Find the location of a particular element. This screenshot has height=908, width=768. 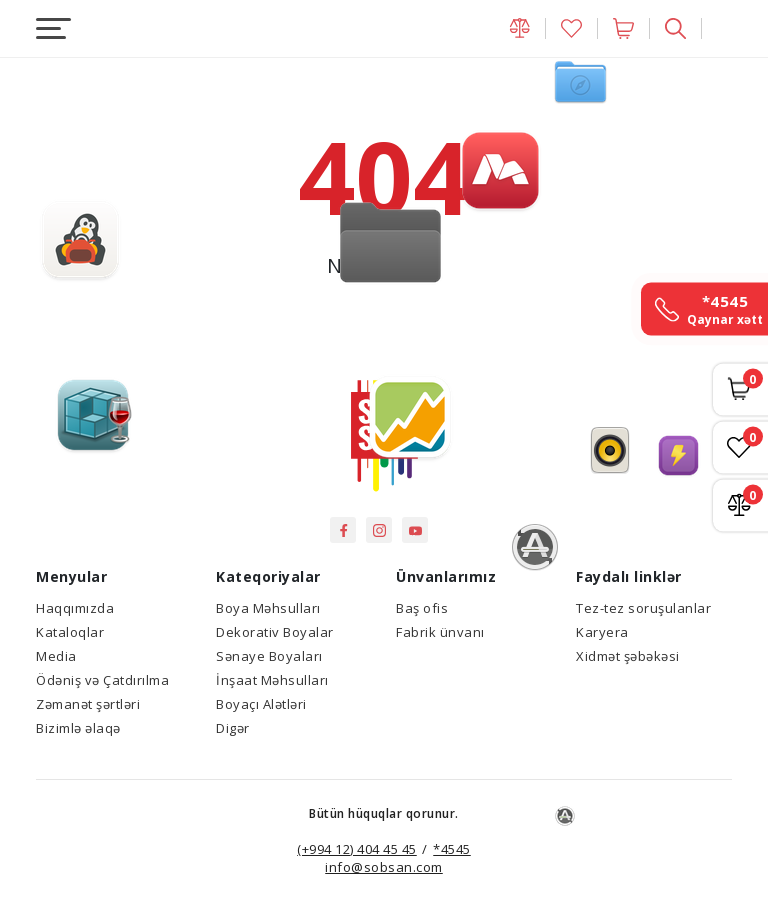

open keypunch typing practice app is located at coordinates (678, 455).